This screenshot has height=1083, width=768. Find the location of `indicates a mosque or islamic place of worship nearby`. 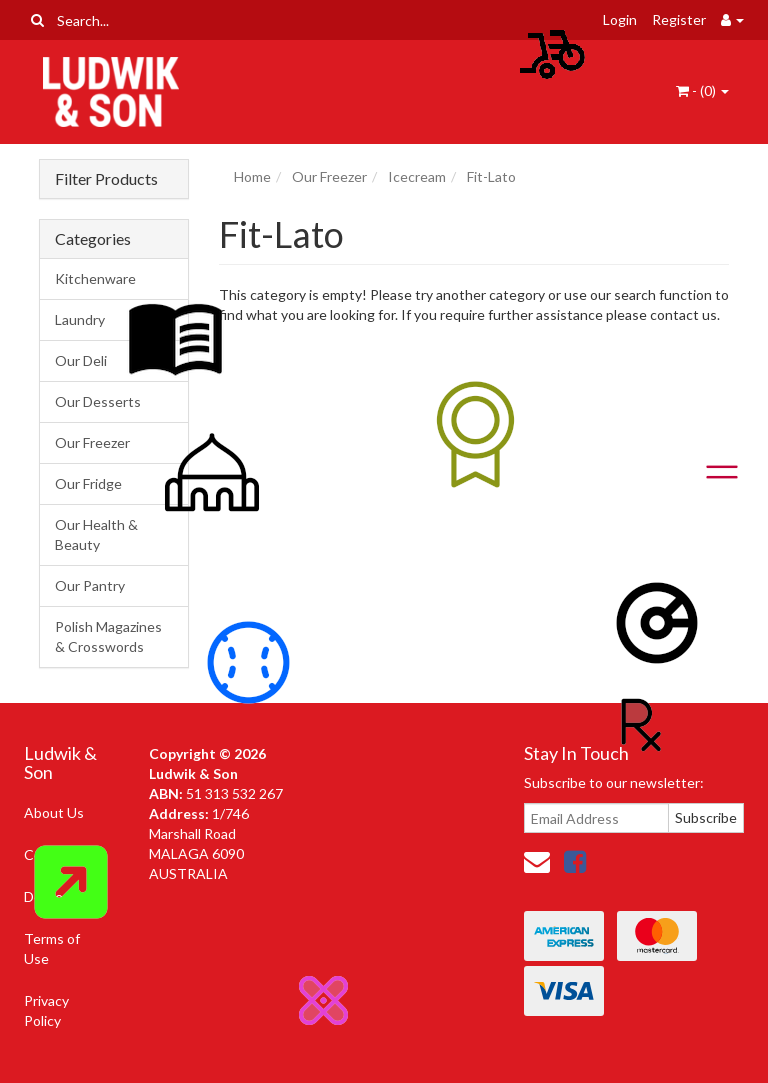

indicates a mosque or islamic place of worship nearby is located at coordinates (212, 477).